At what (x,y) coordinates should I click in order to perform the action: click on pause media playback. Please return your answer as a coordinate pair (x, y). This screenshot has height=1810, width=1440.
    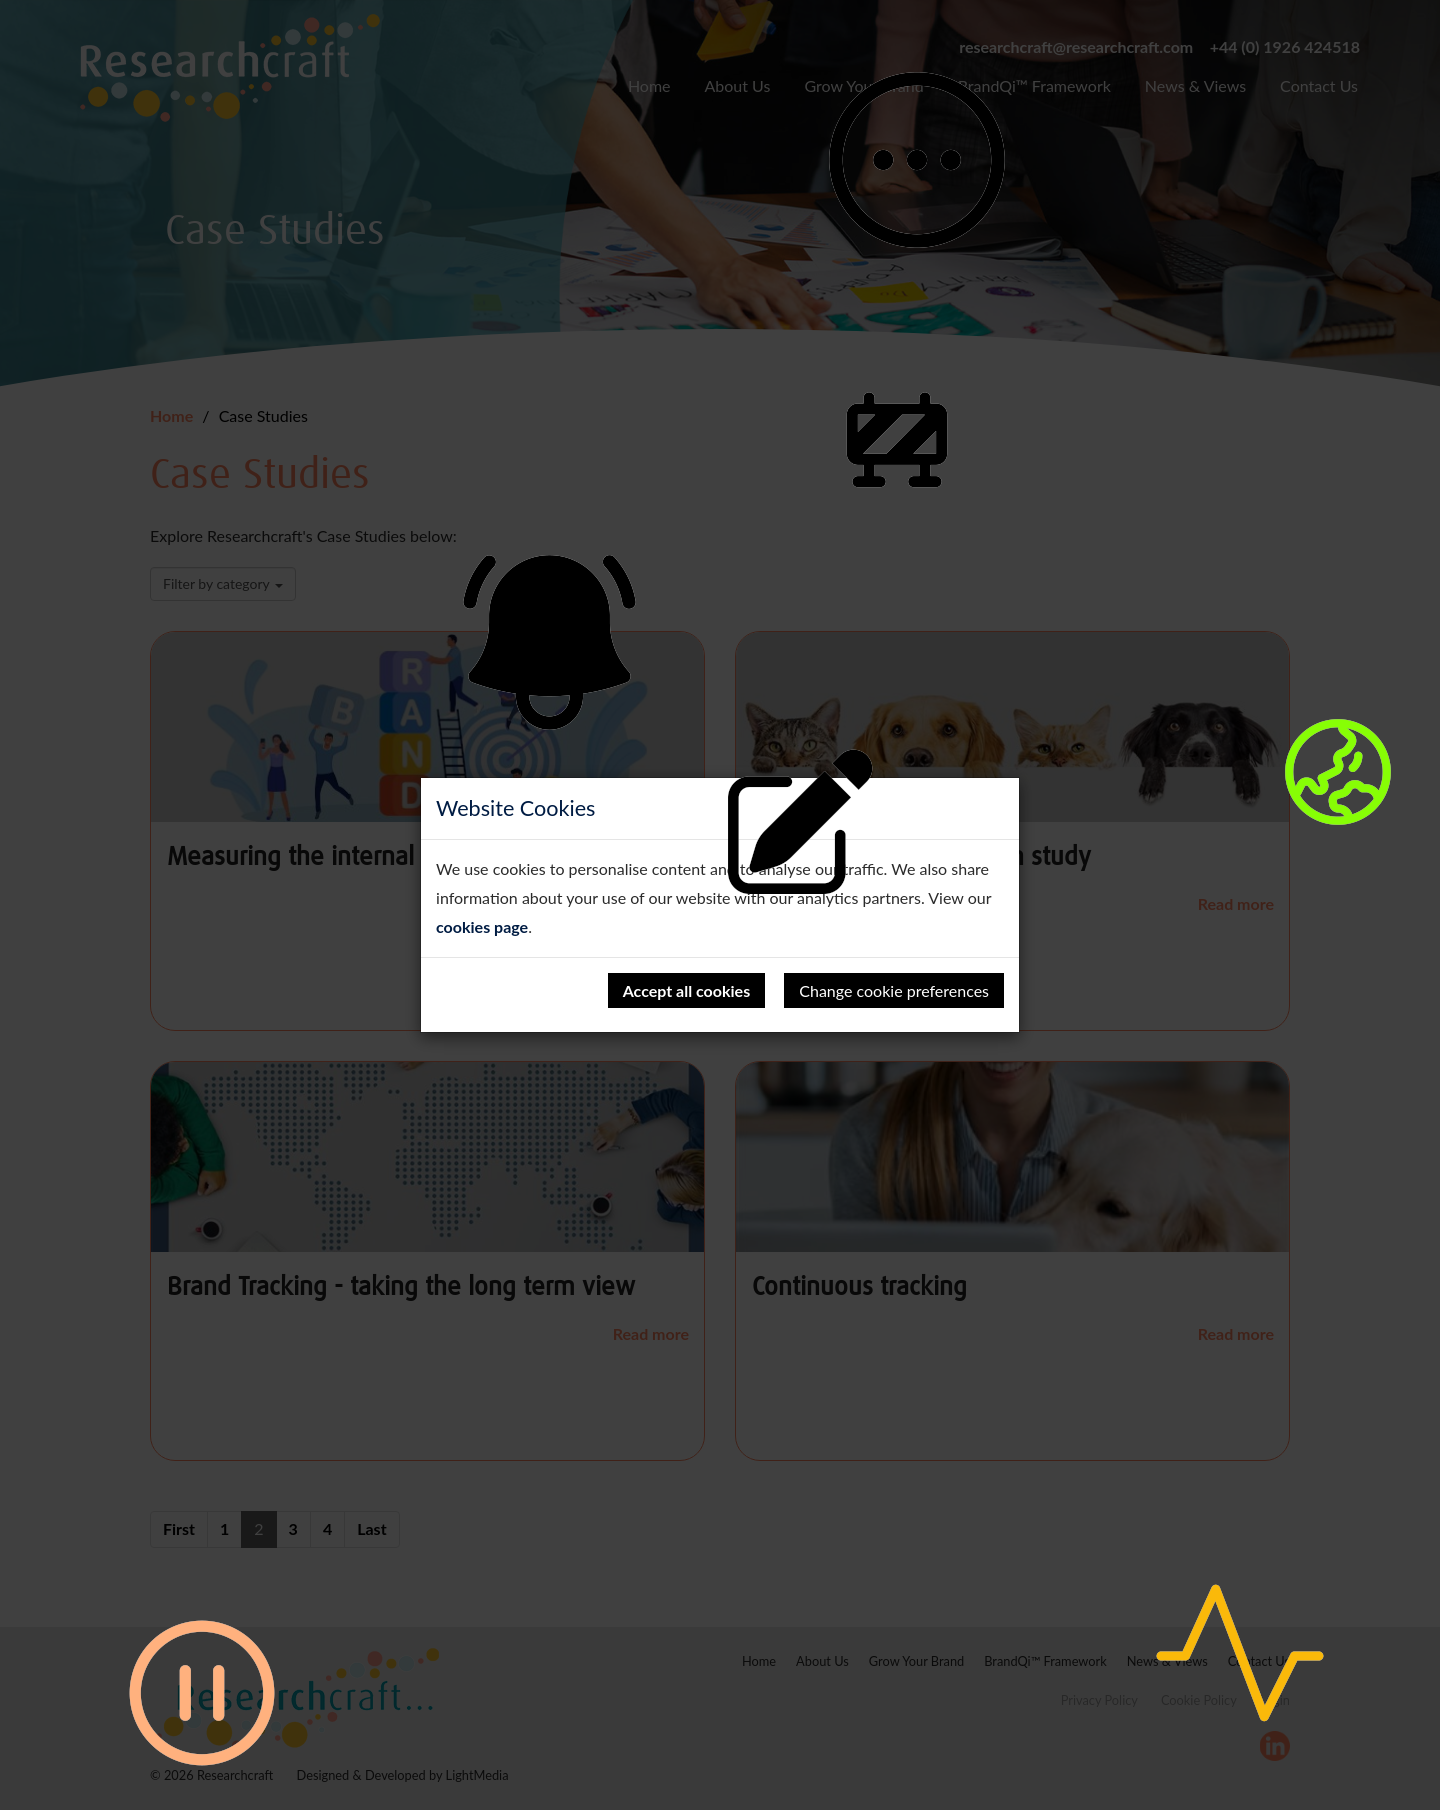
    Looking at the image, I should click on (202, 1693).